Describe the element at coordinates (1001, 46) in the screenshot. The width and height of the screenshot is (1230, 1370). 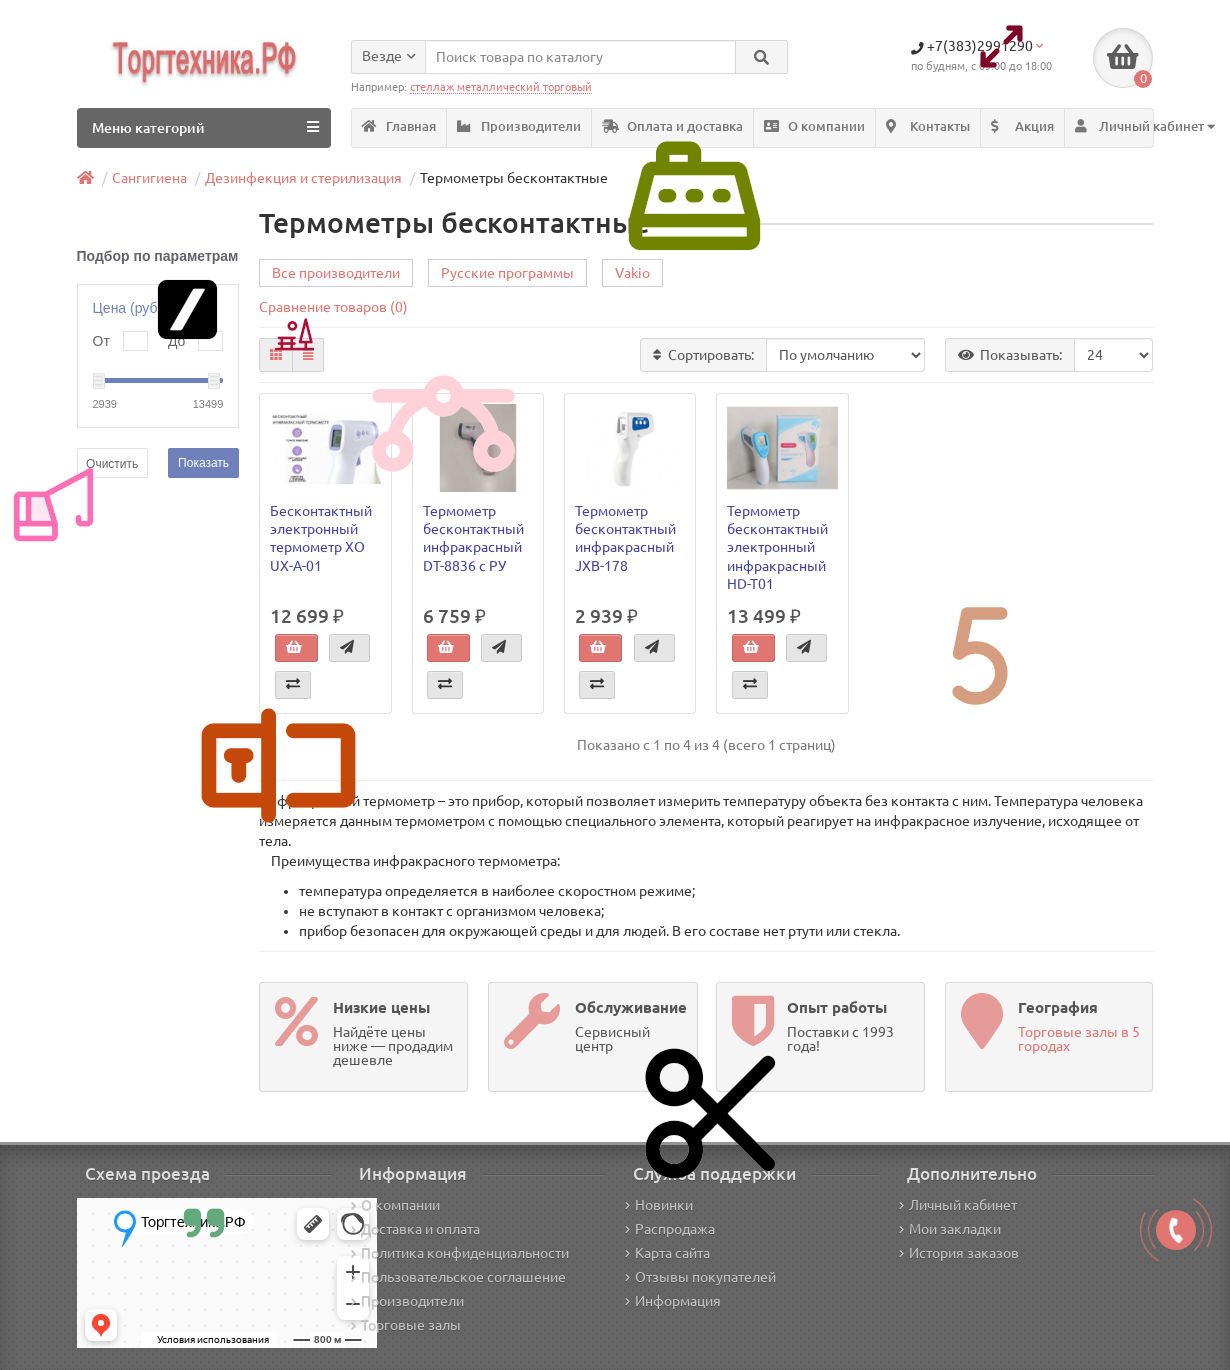
I see `expand to full screen` at that location.